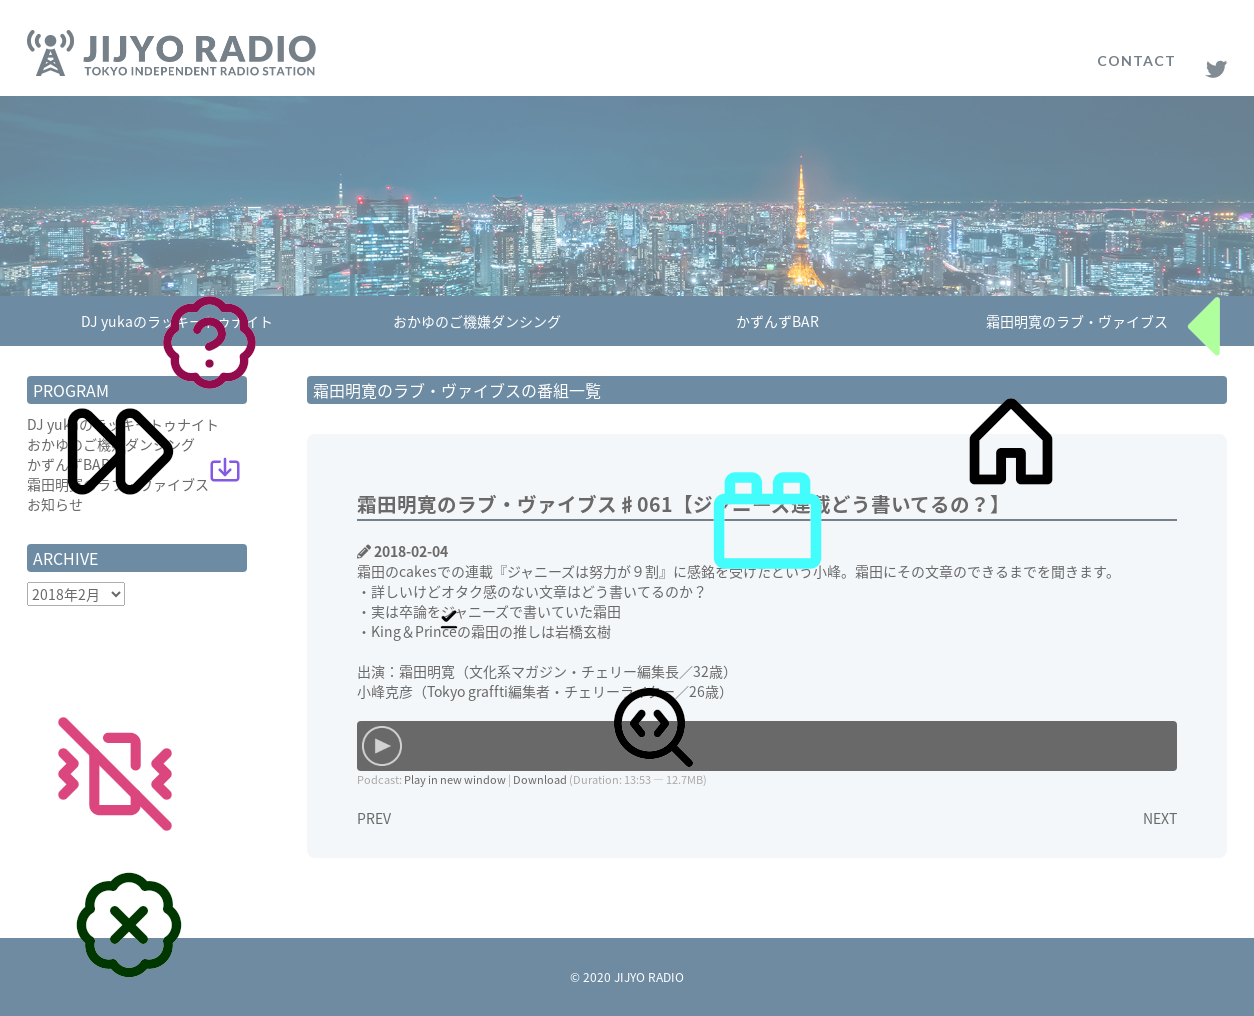 This screenshot has width=1254, height=1016. Describe the element at coordinates (129, 925) in the screenshot. I see `remove or revoke a badge` at that location.